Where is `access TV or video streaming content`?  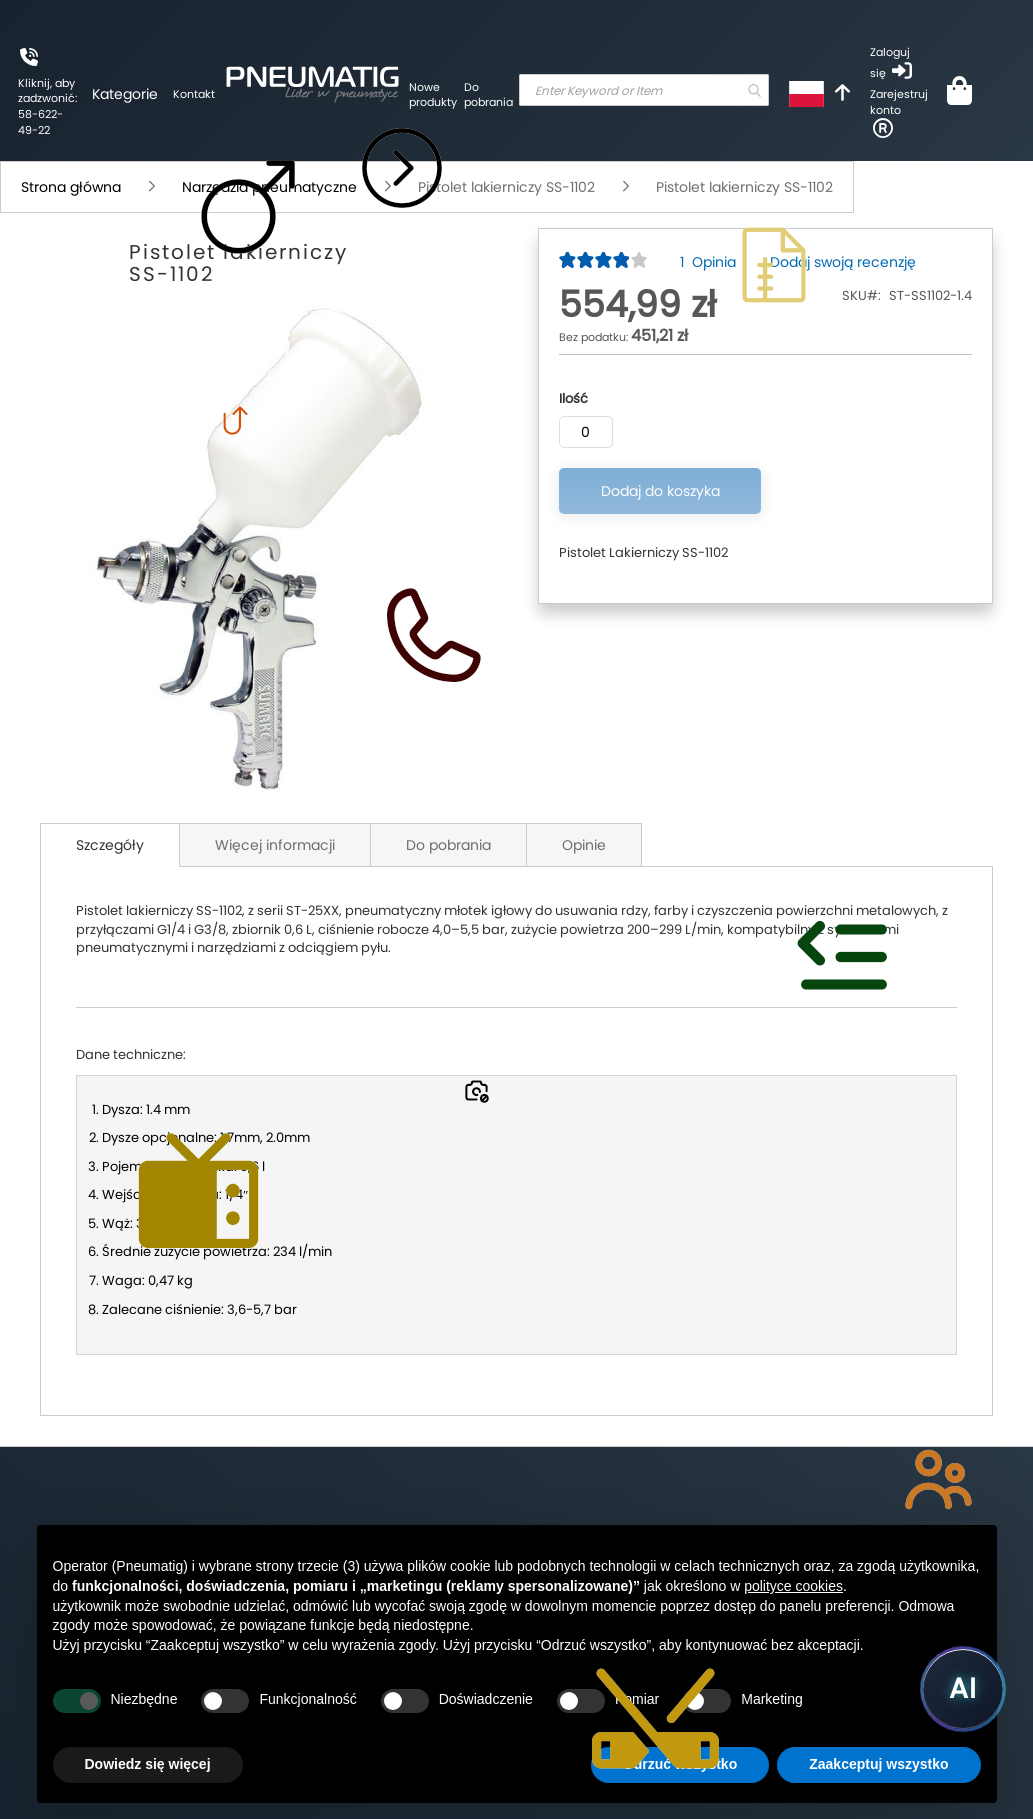
access TV or video streaming content is located at coordinates (198, 1197).